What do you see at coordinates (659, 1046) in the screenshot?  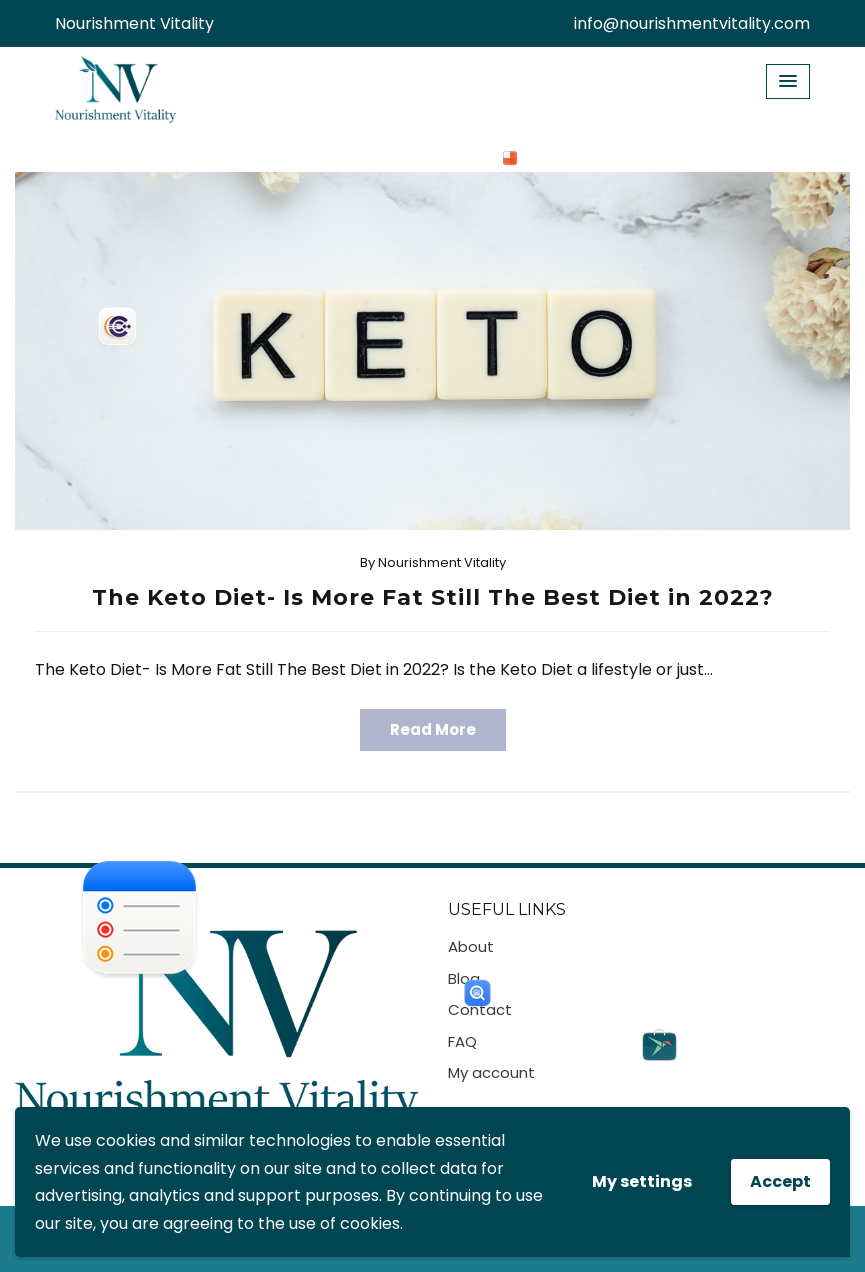 I see `open the snap store to browse and install apps` at bounding box center [659, 1046].